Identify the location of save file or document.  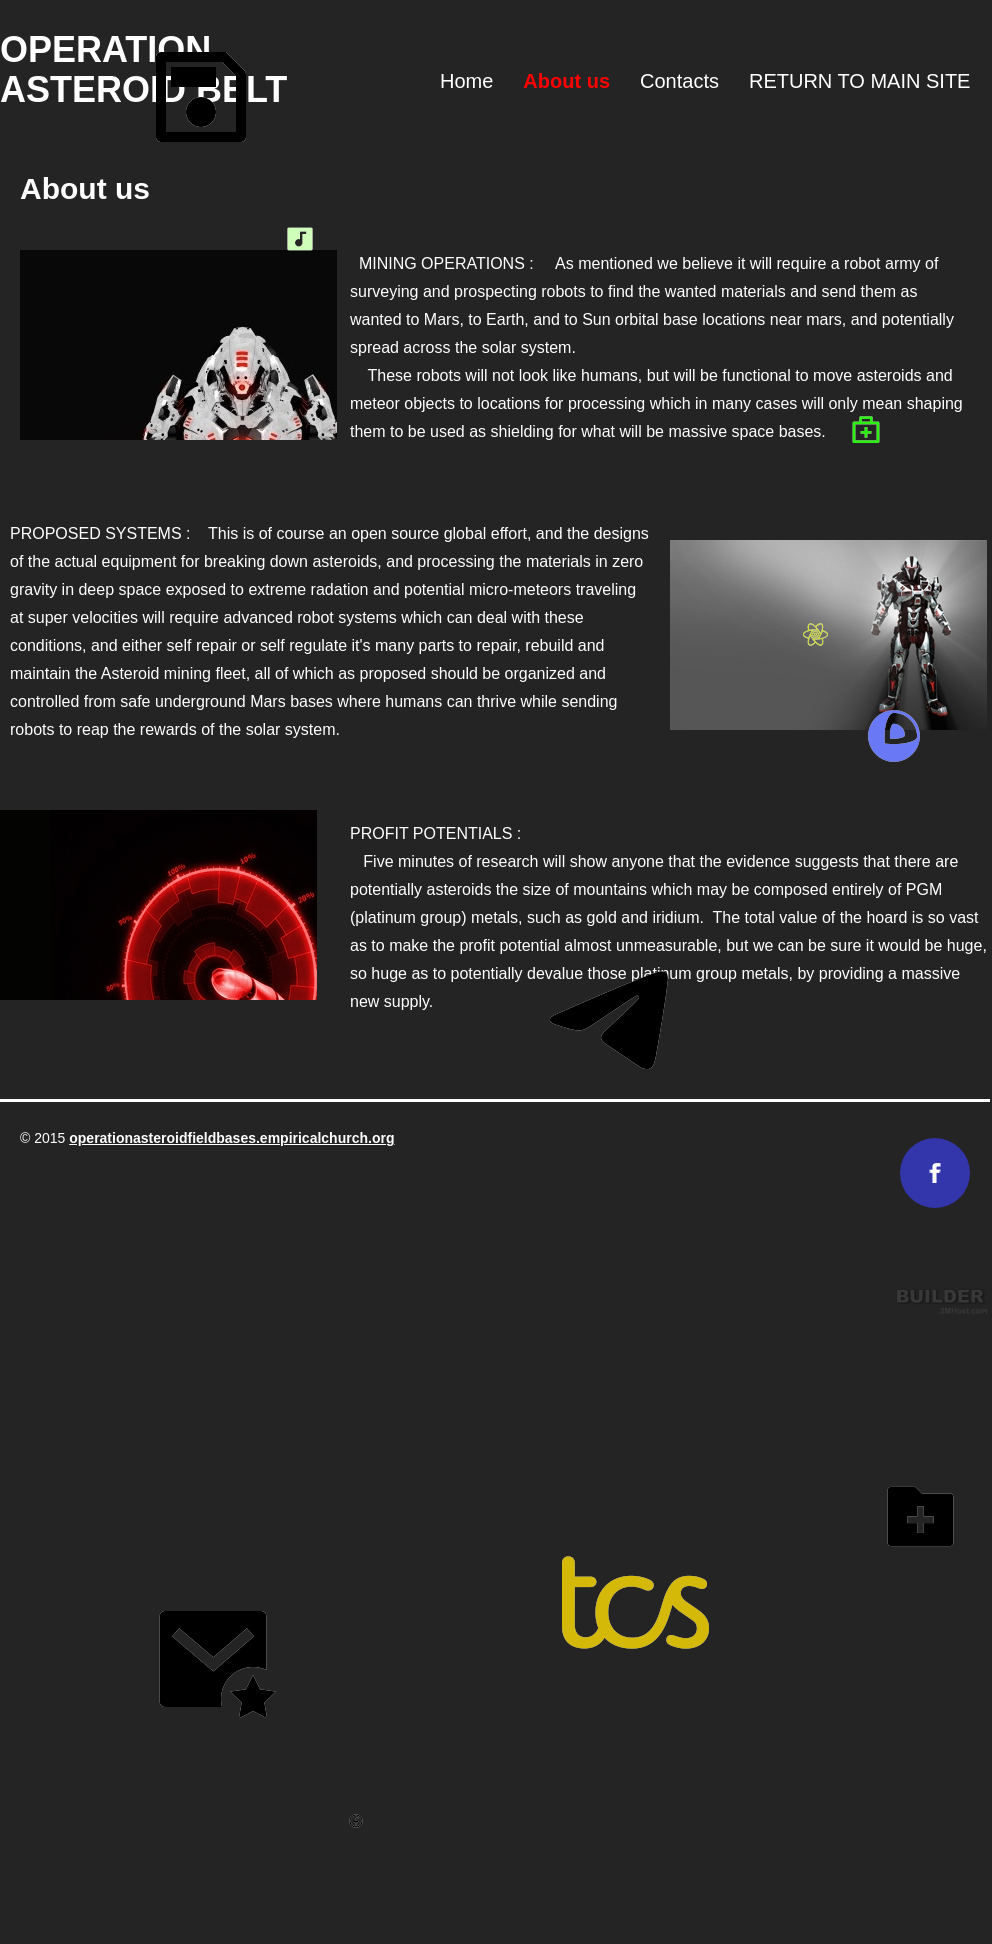
(201, 97).